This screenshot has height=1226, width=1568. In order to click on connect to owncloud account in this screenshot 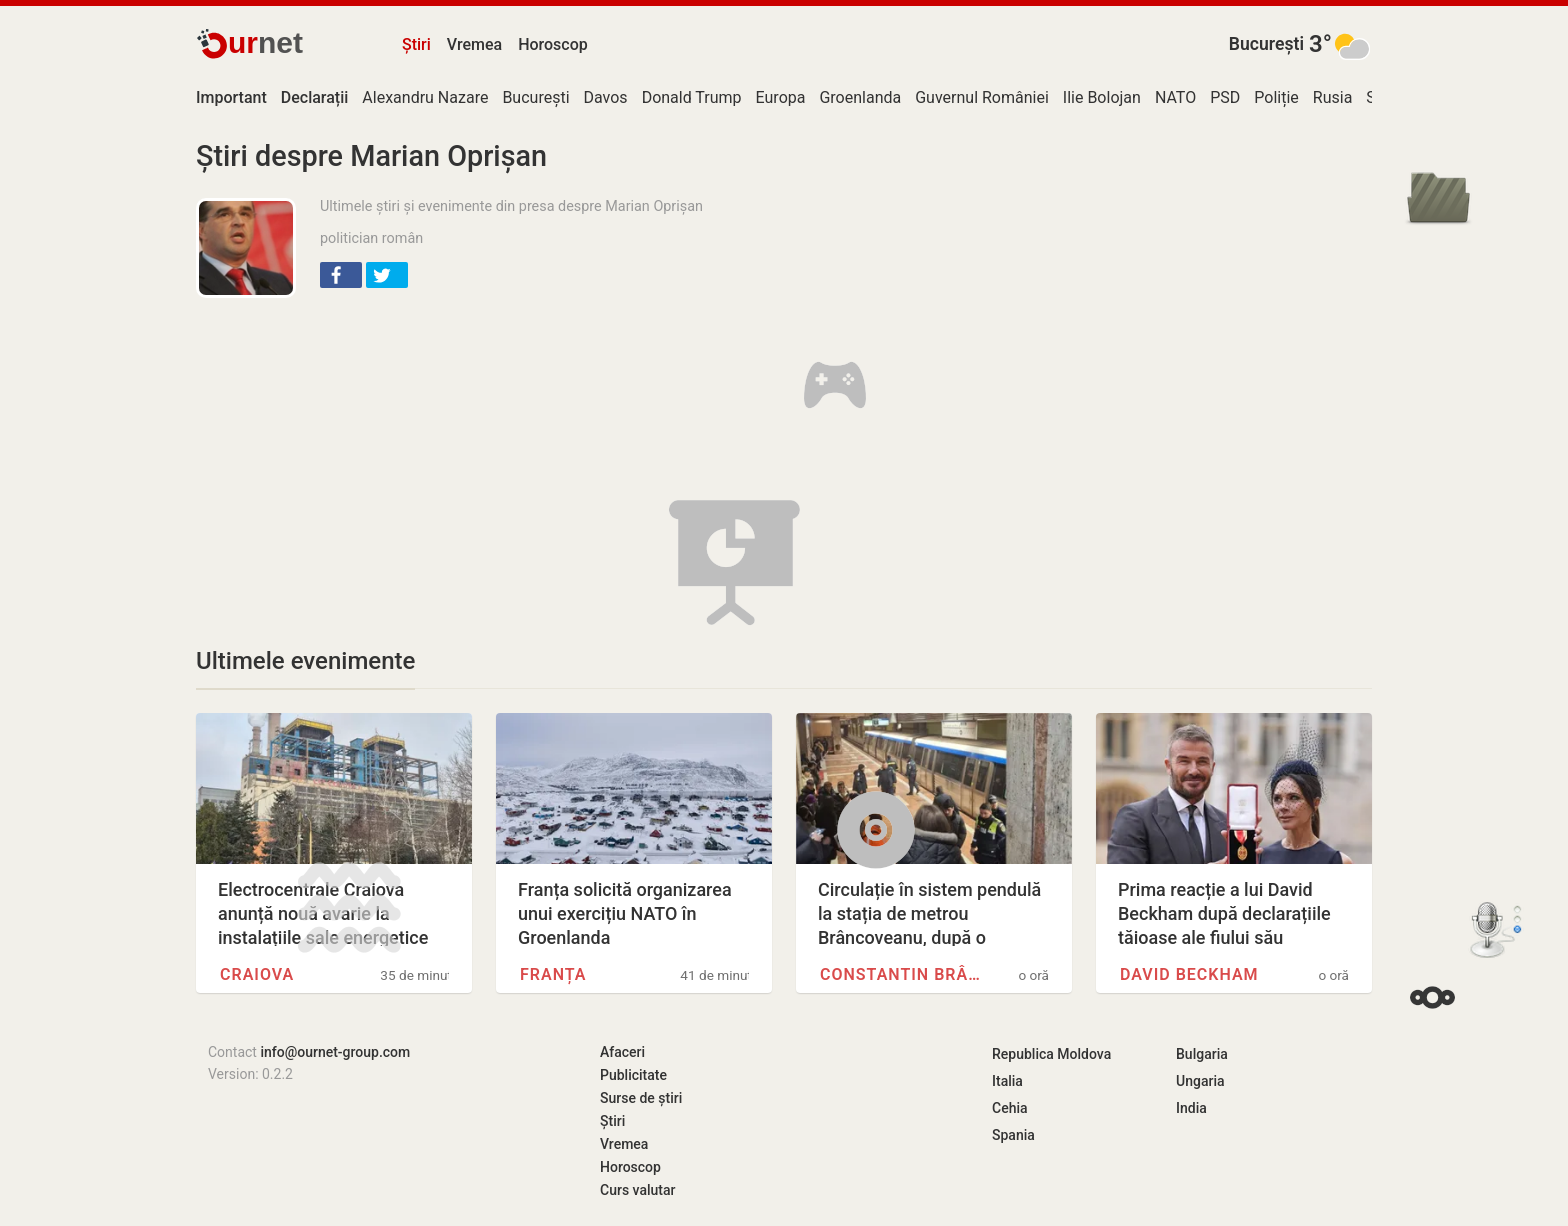, I will do `click(1432, 997)`.